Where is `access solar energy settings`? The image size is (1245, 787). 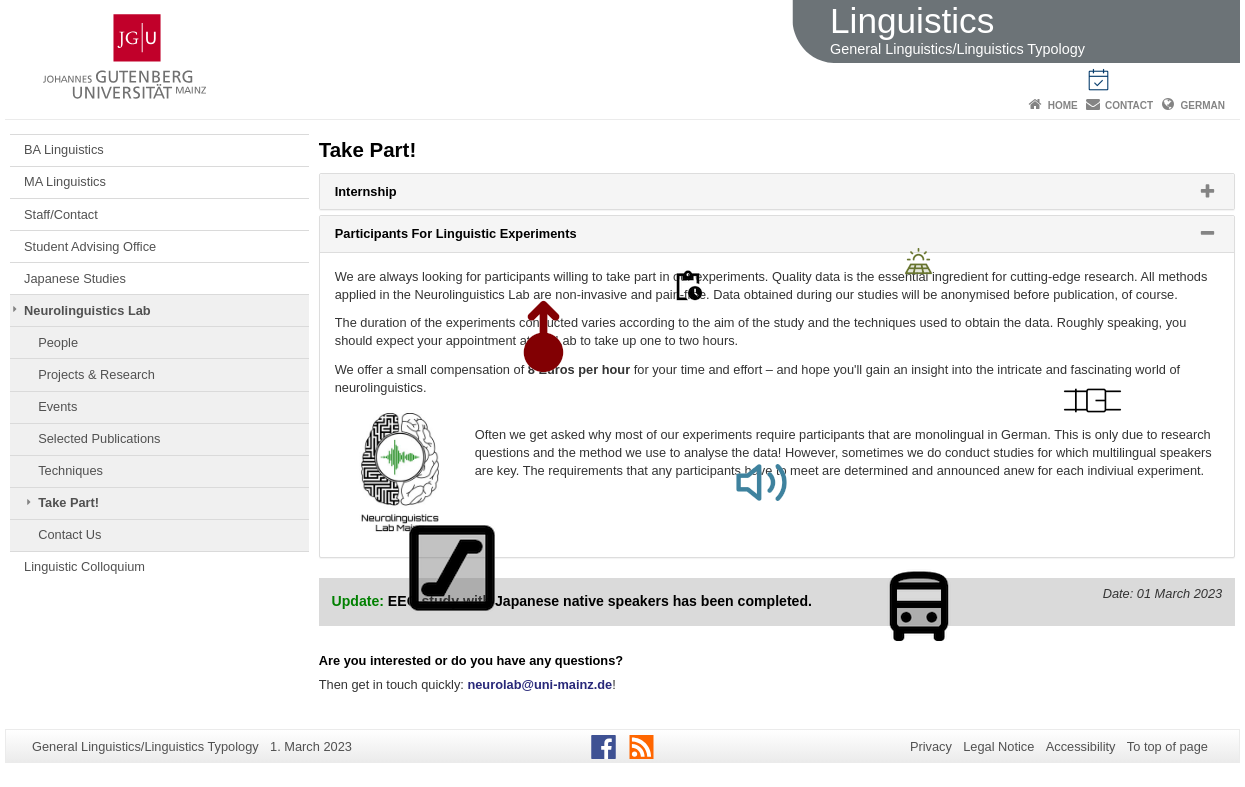
access solar energy settings is located at coordinates (918, 262).